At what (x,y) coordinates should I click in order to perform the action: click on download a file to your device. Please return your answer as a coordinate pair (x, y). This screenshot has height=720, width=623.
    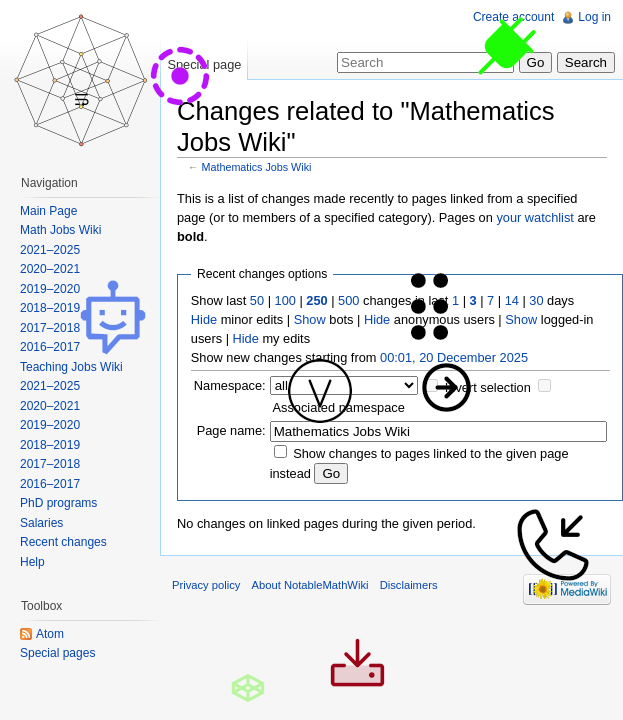
    Looking at the image, I should click on (357, 665).